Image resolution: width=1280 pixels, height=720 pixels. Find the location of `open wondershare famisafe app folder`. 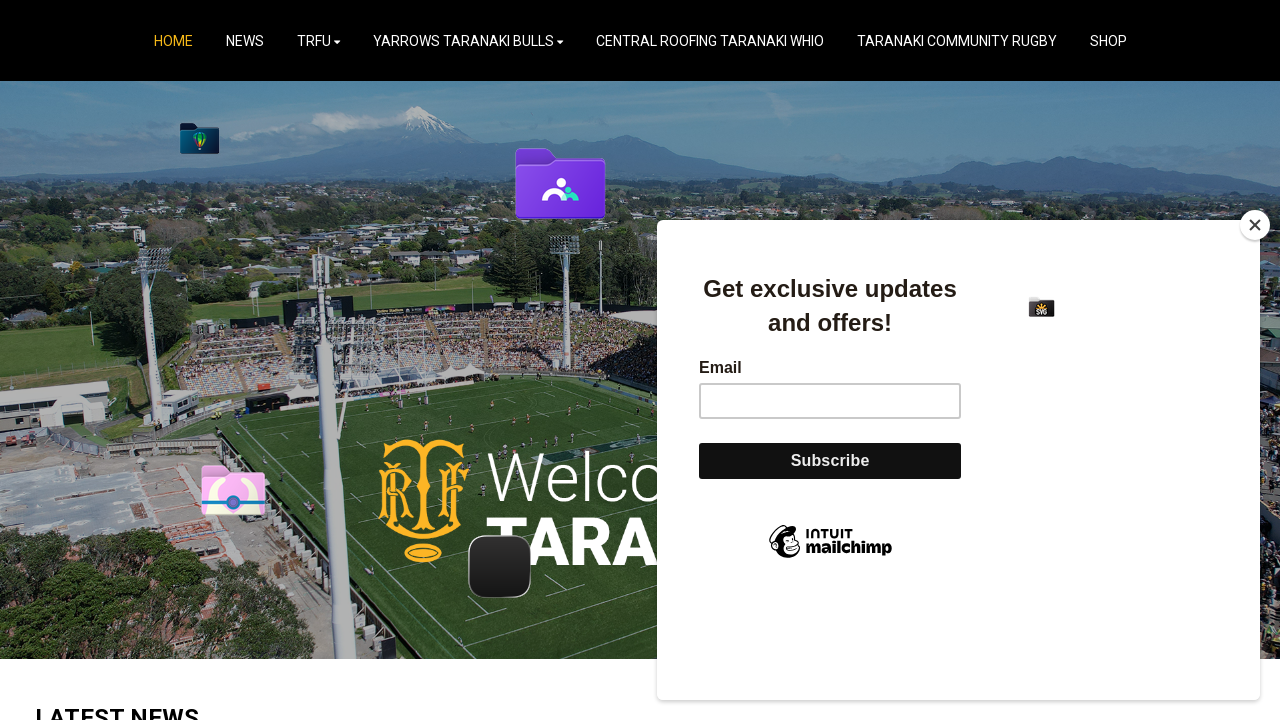

open wondershare famisafe app folder is located at coordinates (560, 186).